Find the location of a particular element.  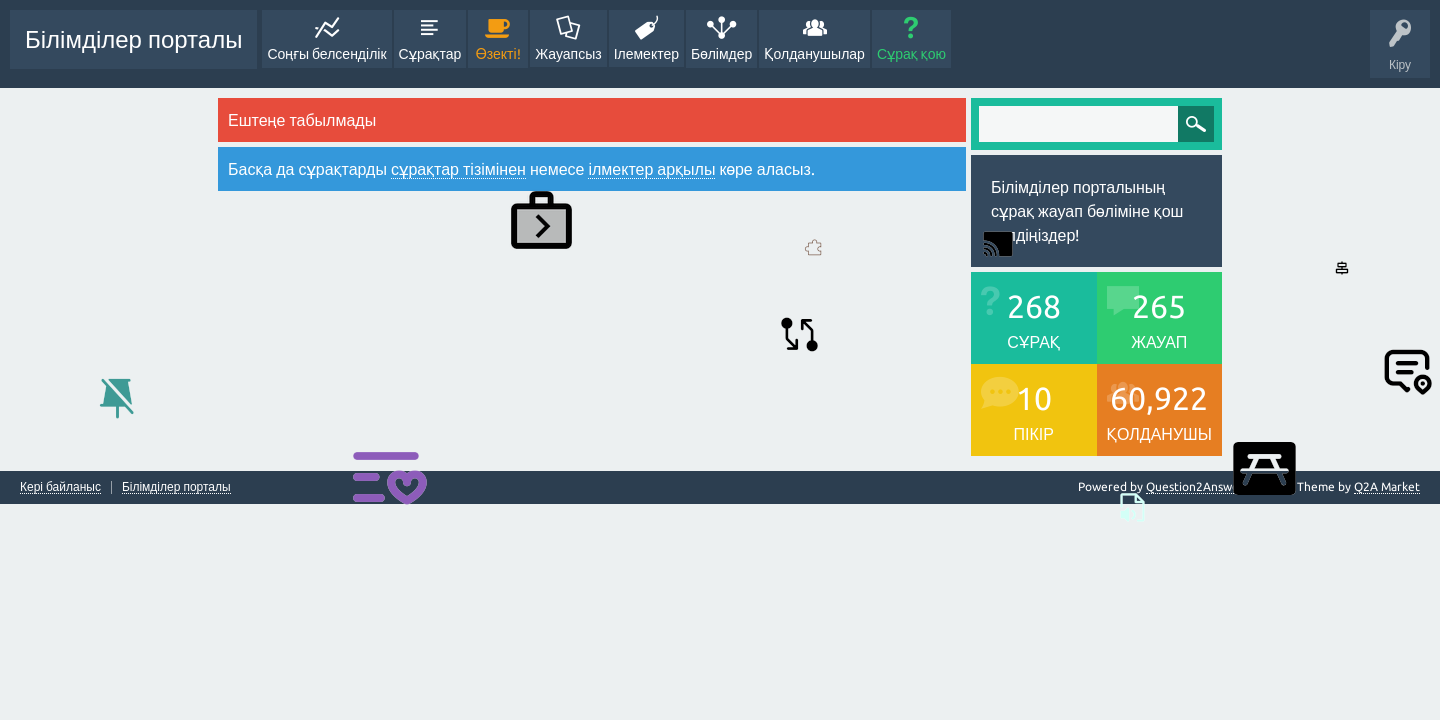

view your favorites list is located at coordinates (386, 477).